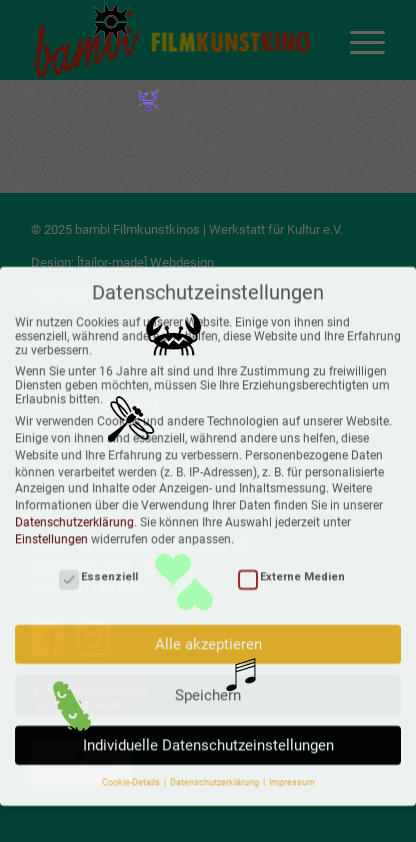  What do you see at coordinates (173, 335) in the screenshot?
I see `indicates a failed or unsuccessful game action` at bounding box center [173, 335].